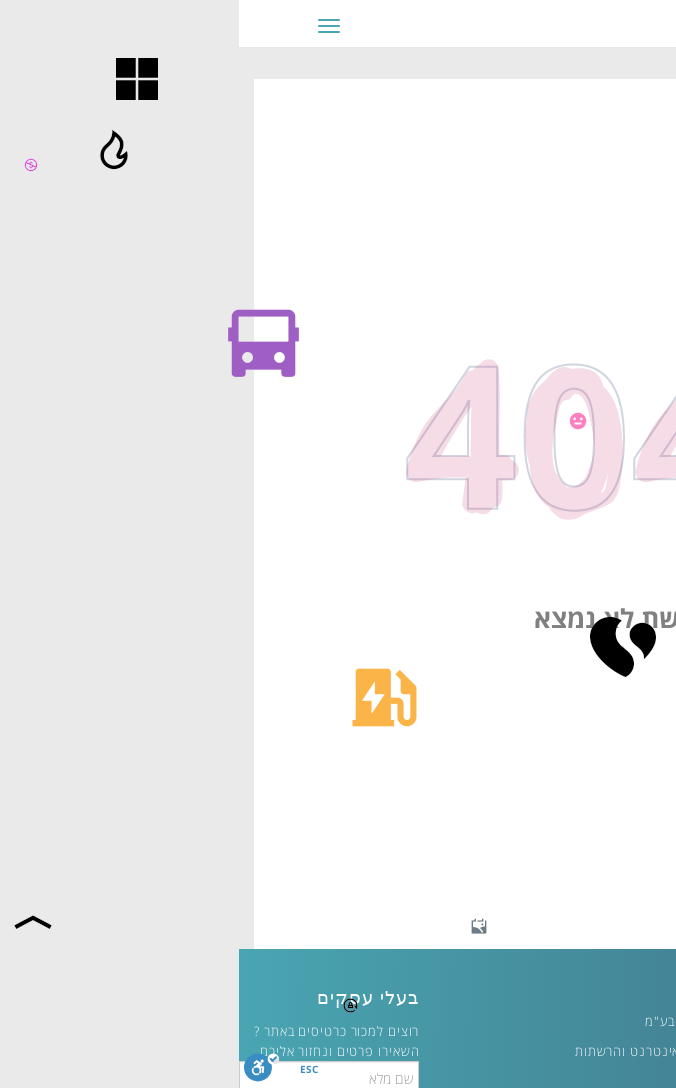 Image resolution: width=676 pixels, height=1088 pixels. I want to click on visit the Soriana website or app, so click(623, 647).